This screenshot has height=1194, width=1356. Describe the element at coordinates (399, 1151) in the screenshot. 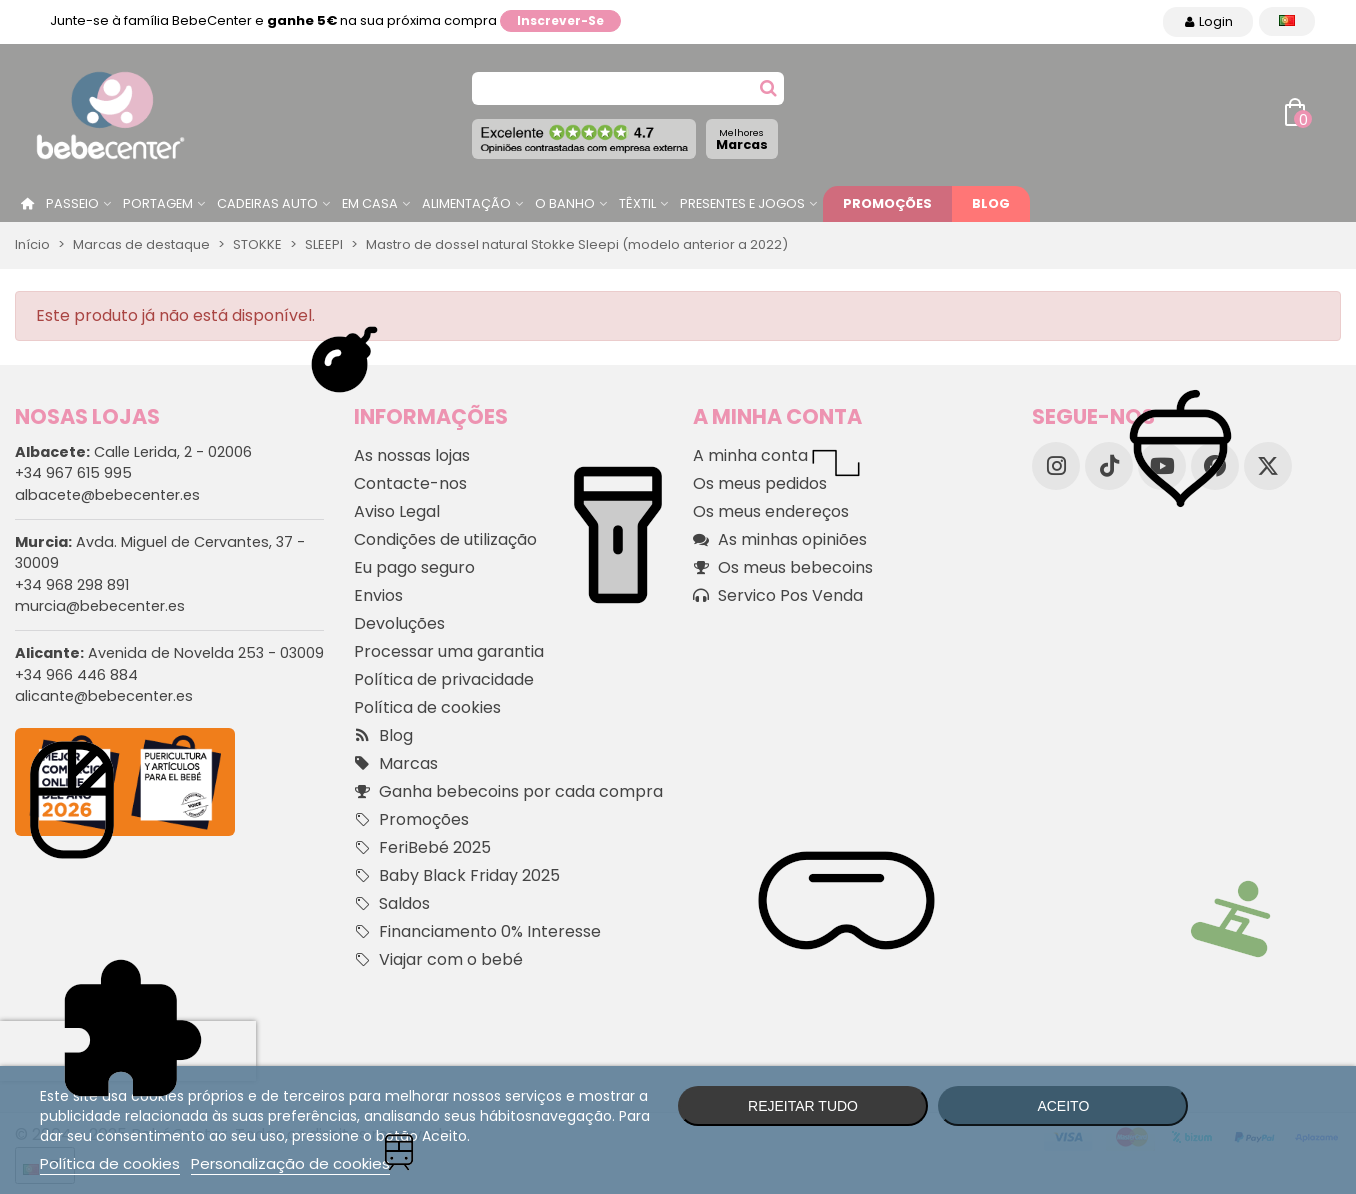

I see `access train schedules or rail transit options` at that location.